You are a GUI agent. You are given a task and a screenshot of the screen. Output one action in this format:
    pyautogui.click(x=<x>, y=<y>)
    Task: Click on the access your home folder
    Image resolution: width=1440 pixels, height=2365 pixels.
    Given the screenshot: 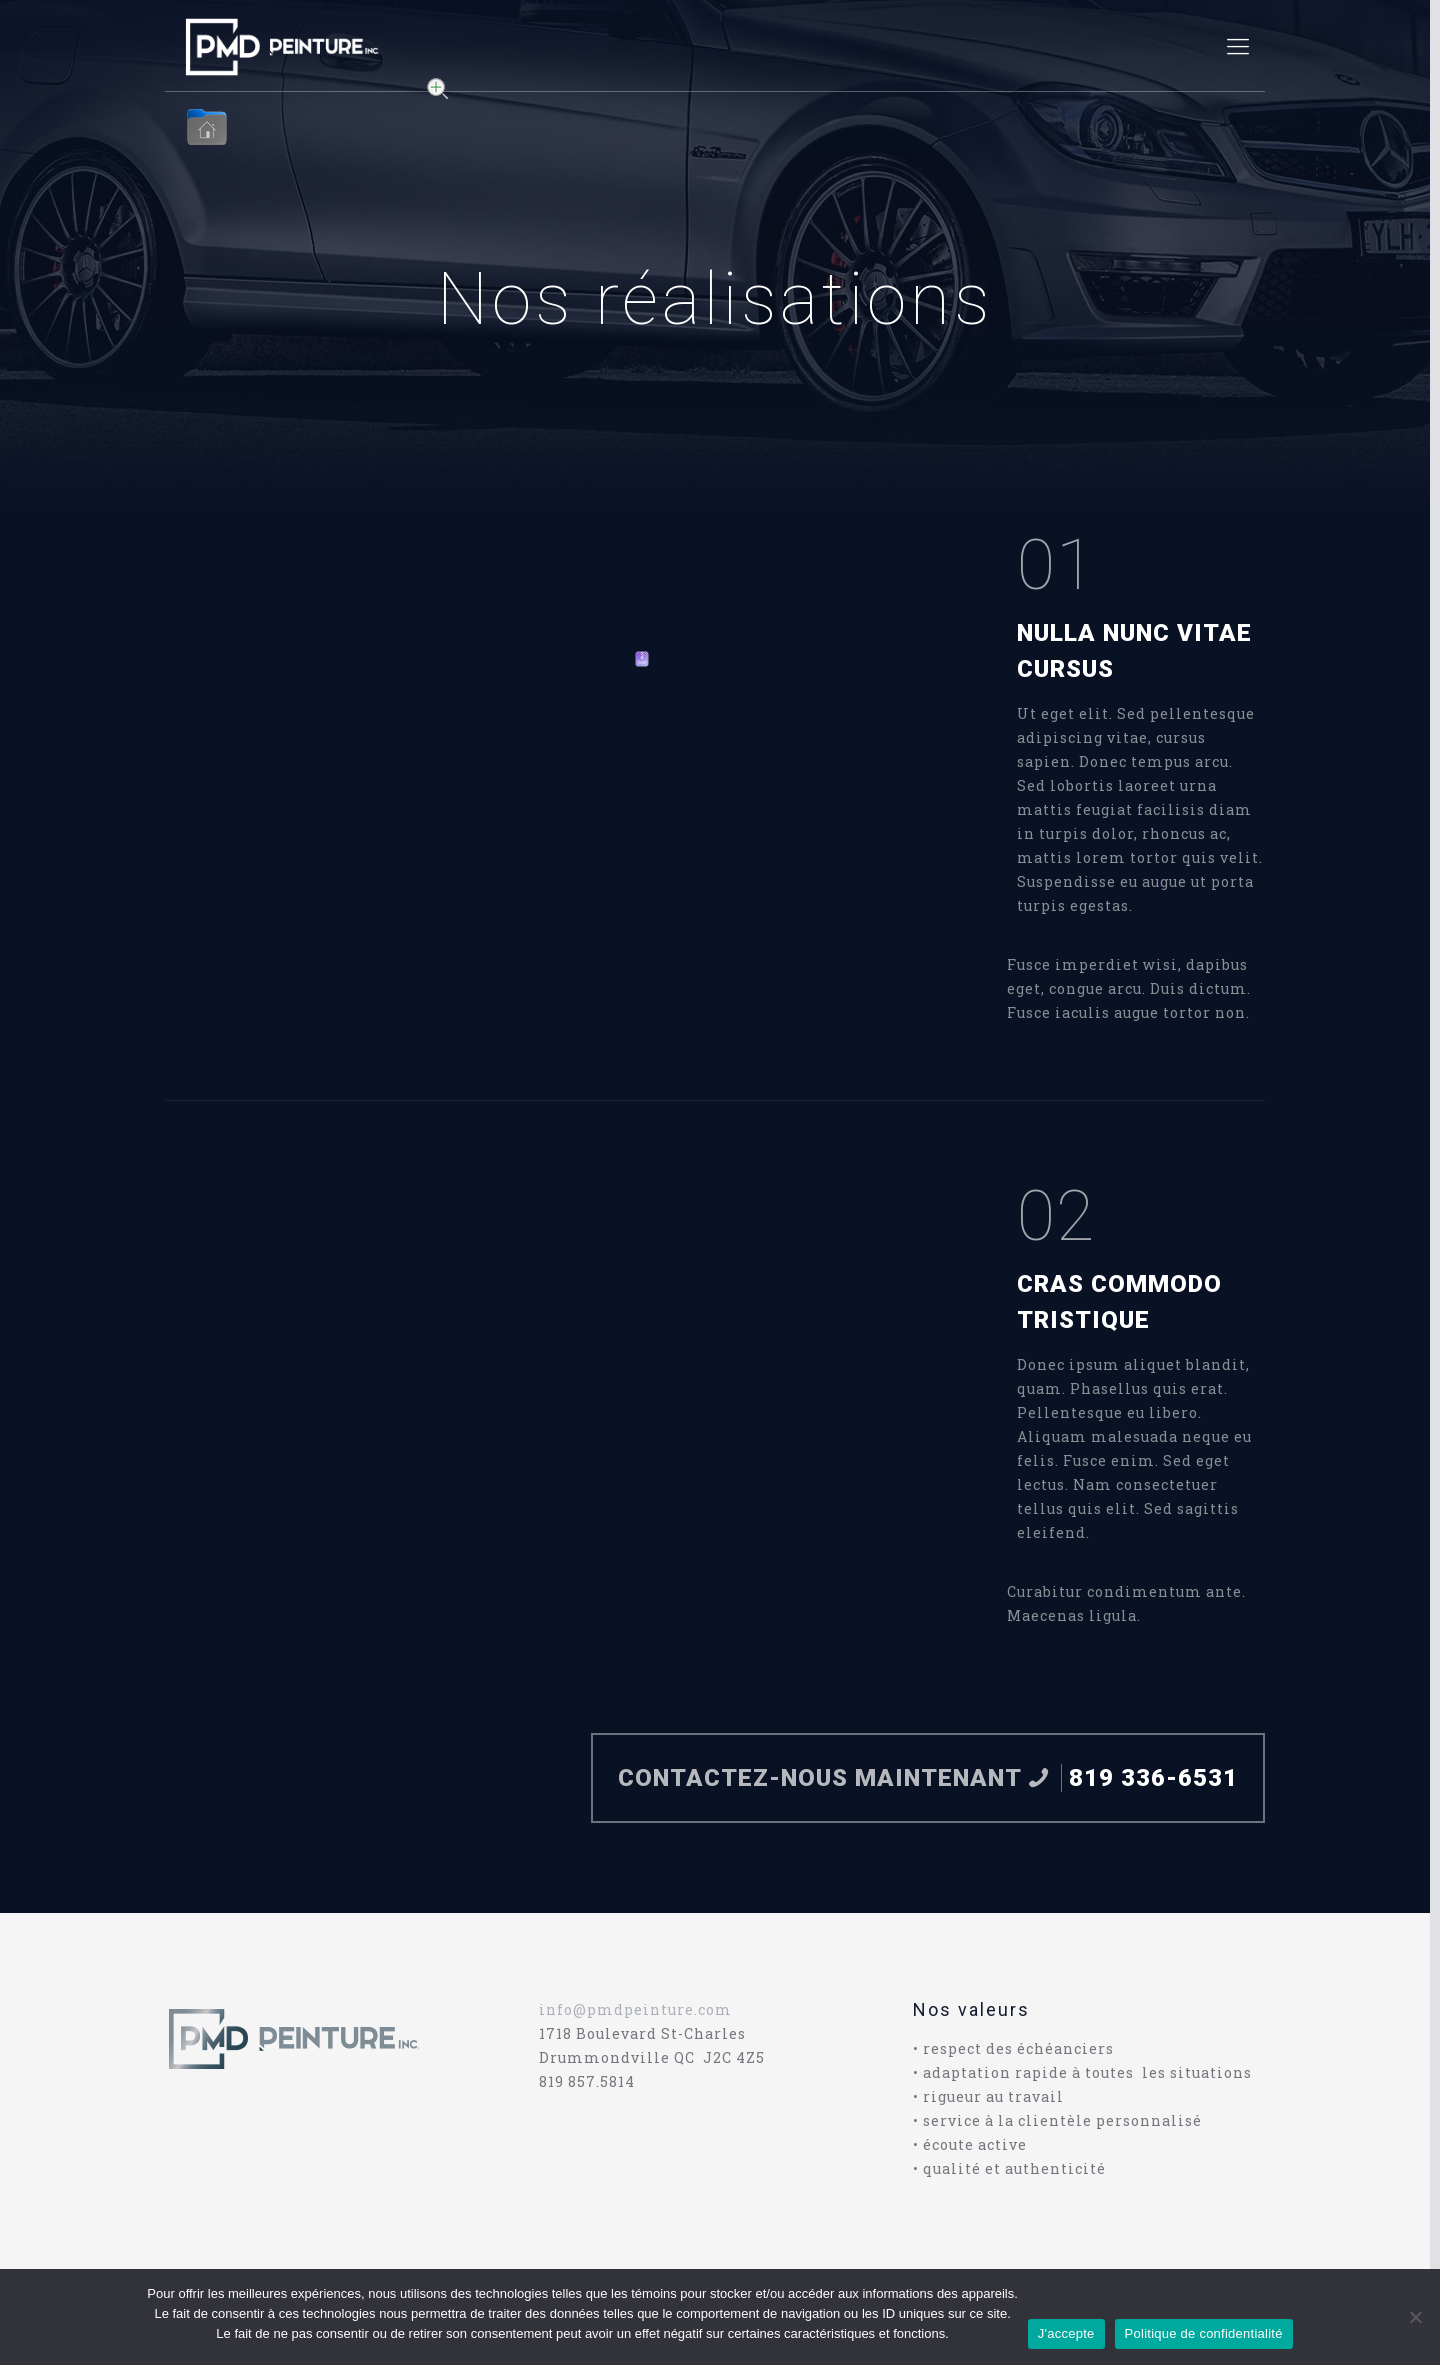 What is the action you would take?
    pyautogui.click(x=207, y=127)
    